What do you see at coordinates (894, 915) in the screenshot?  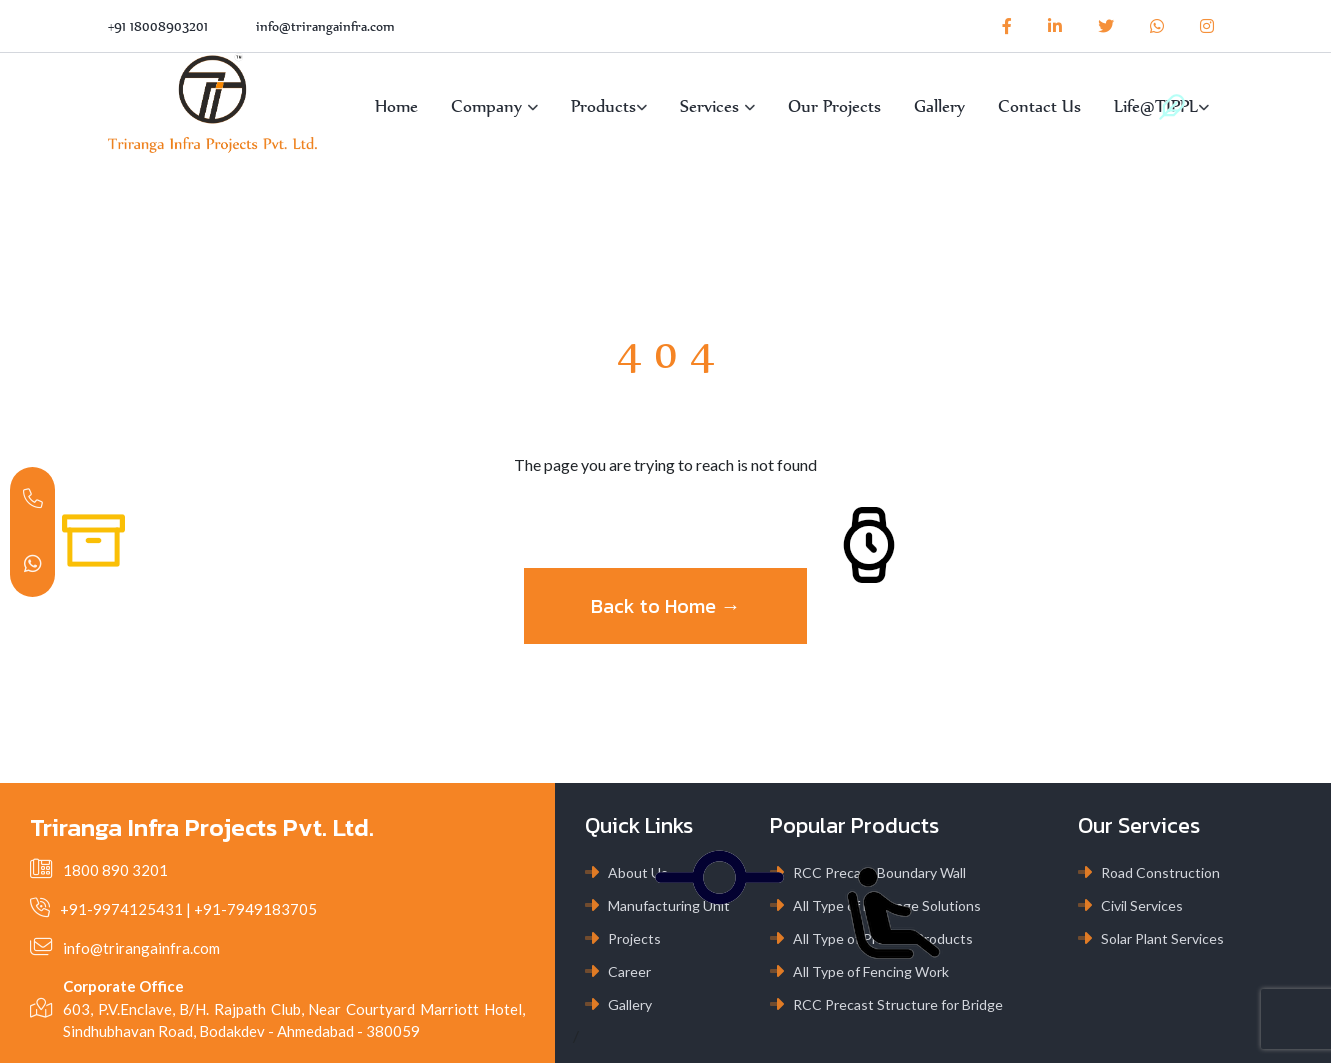 I see `select extra legroom or recline seating` at bounding box center [894, 915].